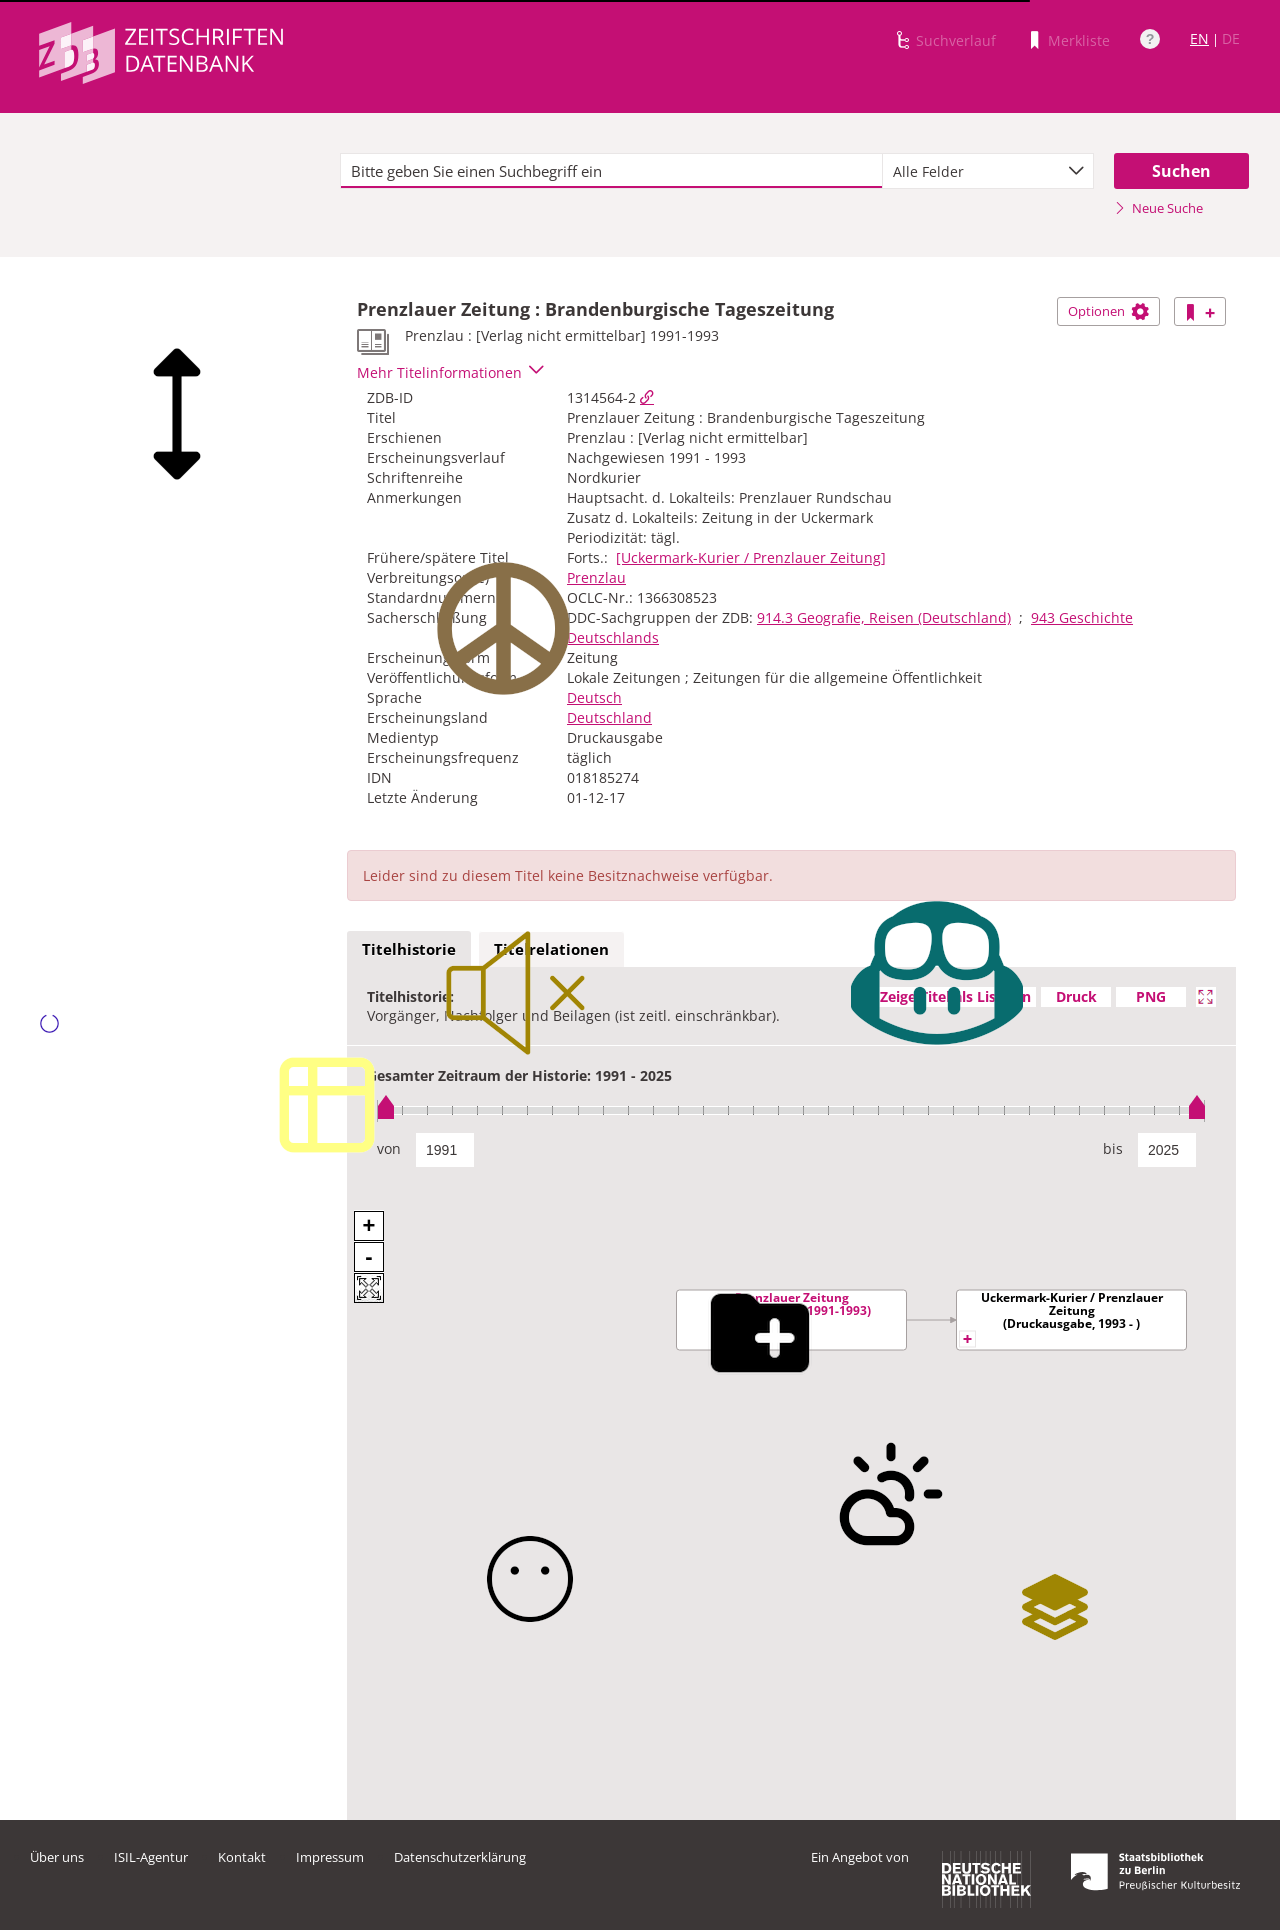 Image resolution: width=1280 pixels, height=1930 pixels. What do you see at coordinates (760, 1333) in the screenshot?
I see `create a new folder` at bounding box center [760, 1333].